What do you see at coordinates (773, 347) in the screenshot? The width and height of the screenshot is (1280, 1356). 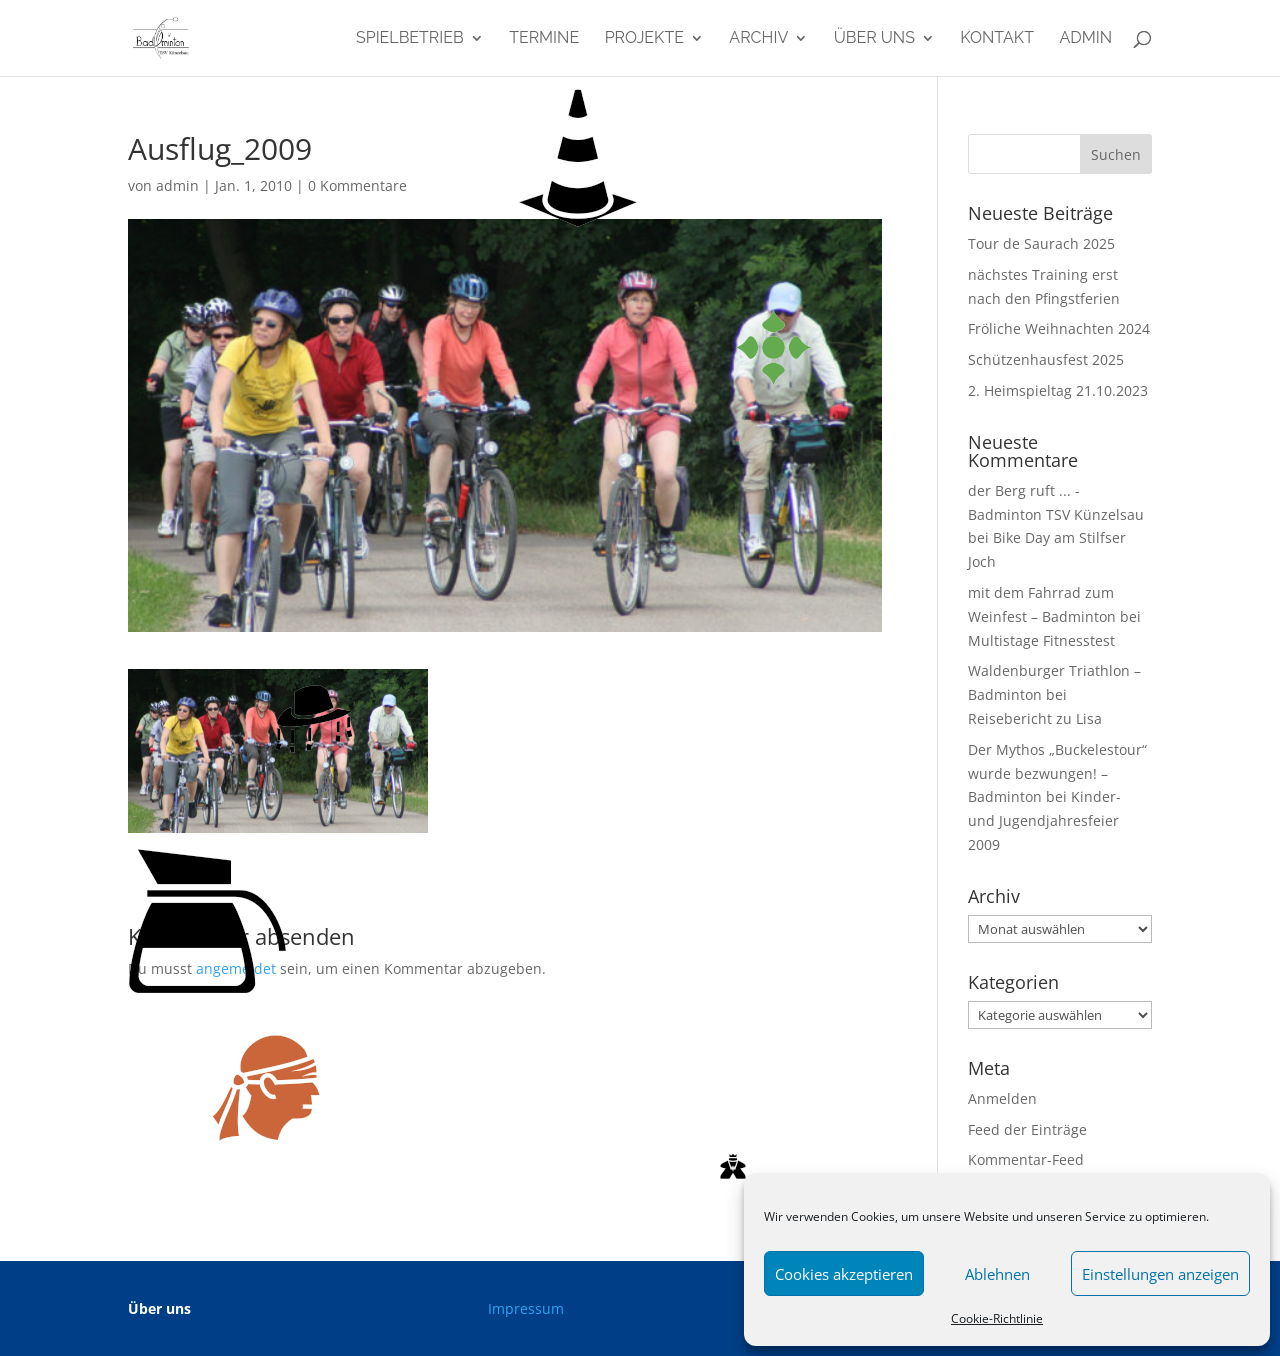 I see `indicates luck or chance-based game mechanic` at bounding box center [773, 347].